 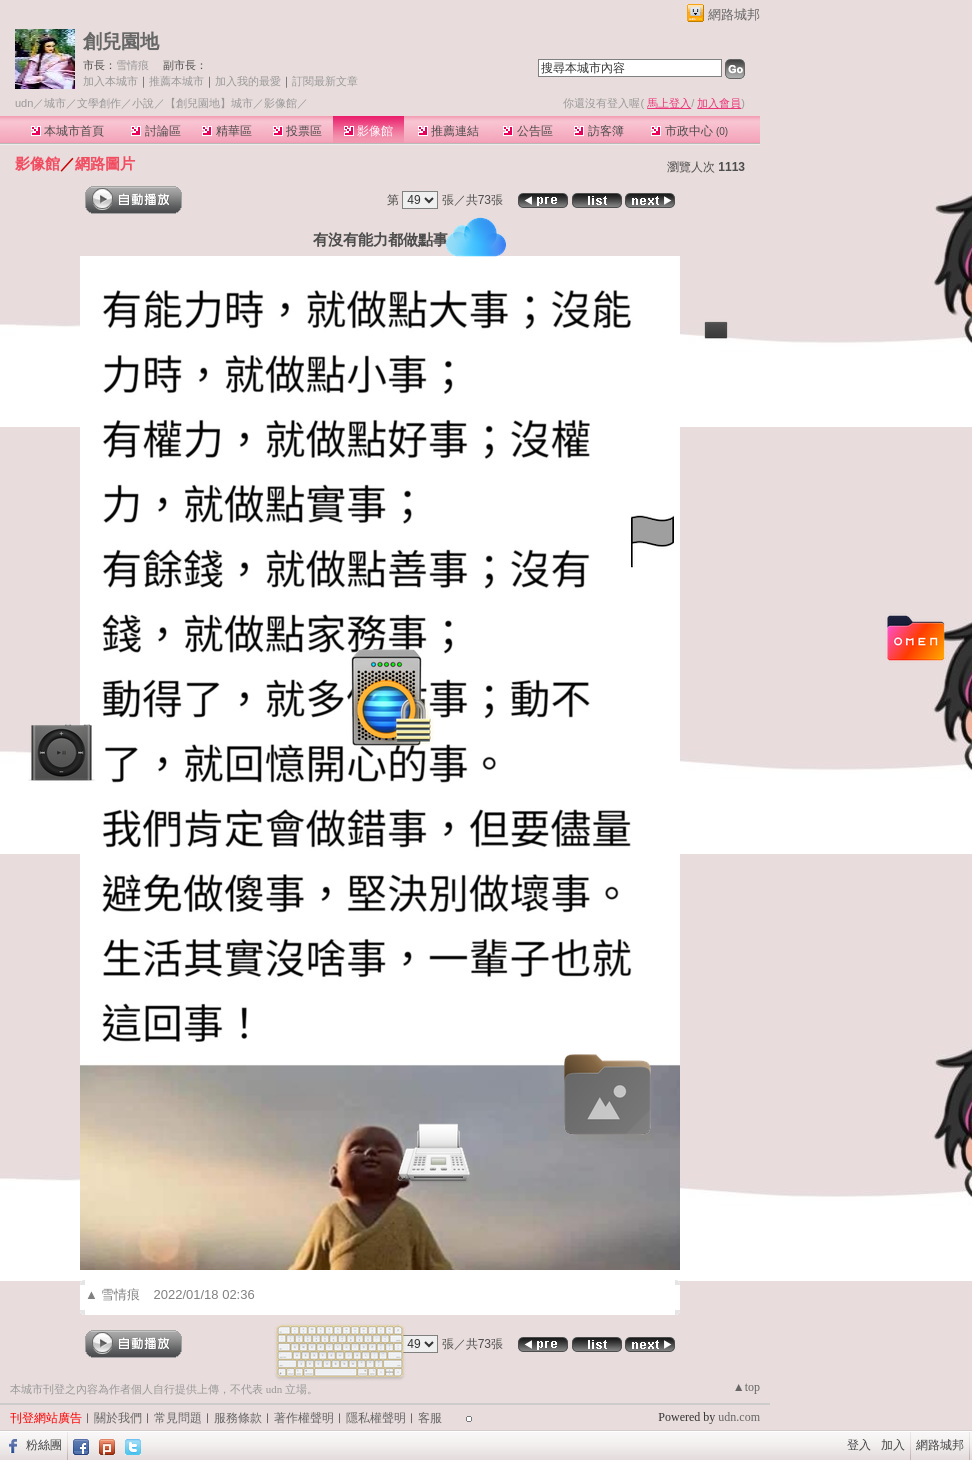 I want to click on locked RAID 0 storage array, so click(x=386, y=697).